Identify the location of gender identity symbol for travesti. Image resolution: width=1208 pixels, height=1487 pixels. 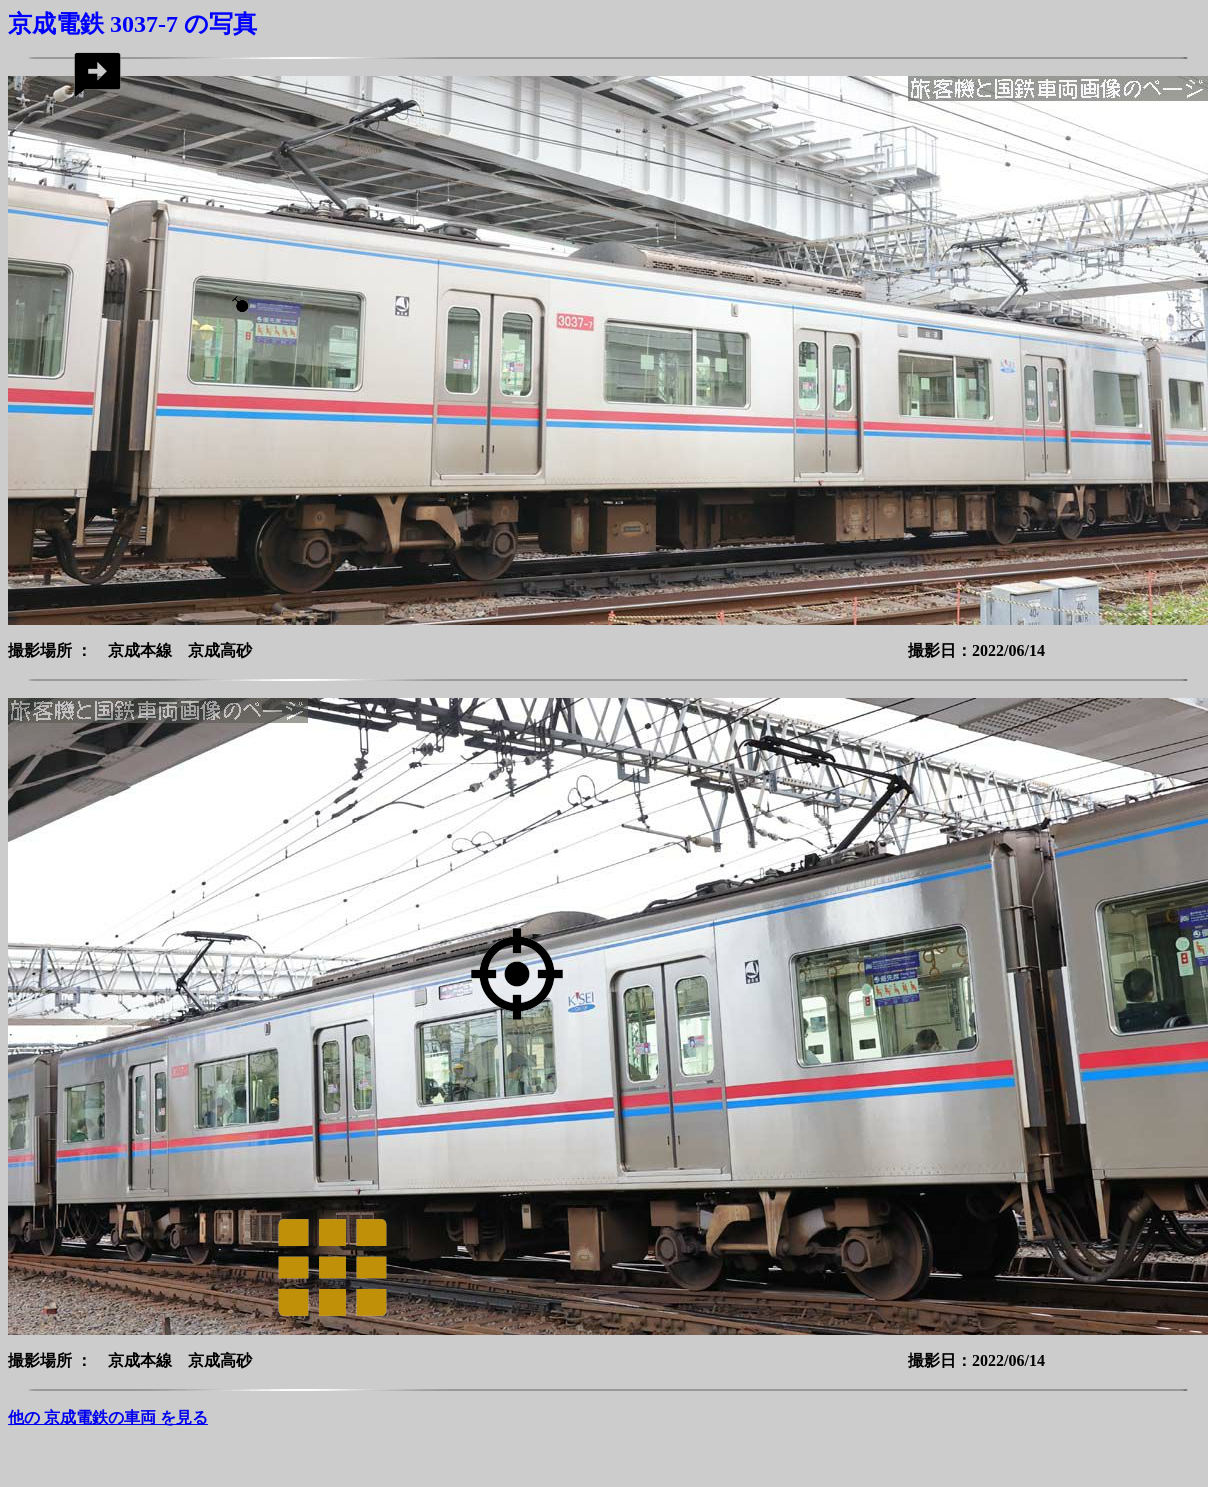
(241, 304).